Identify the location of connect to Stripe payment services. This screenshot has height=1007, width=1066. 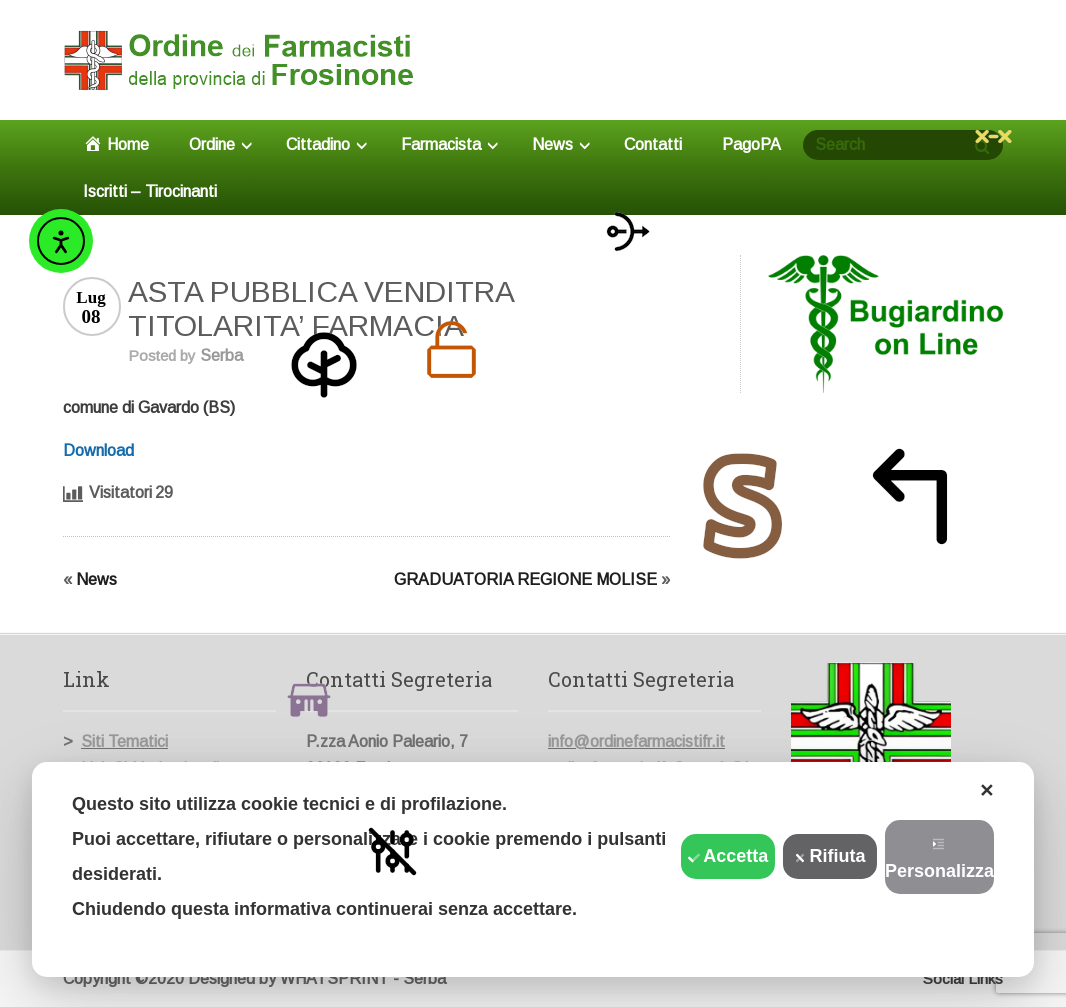
(740, 506).